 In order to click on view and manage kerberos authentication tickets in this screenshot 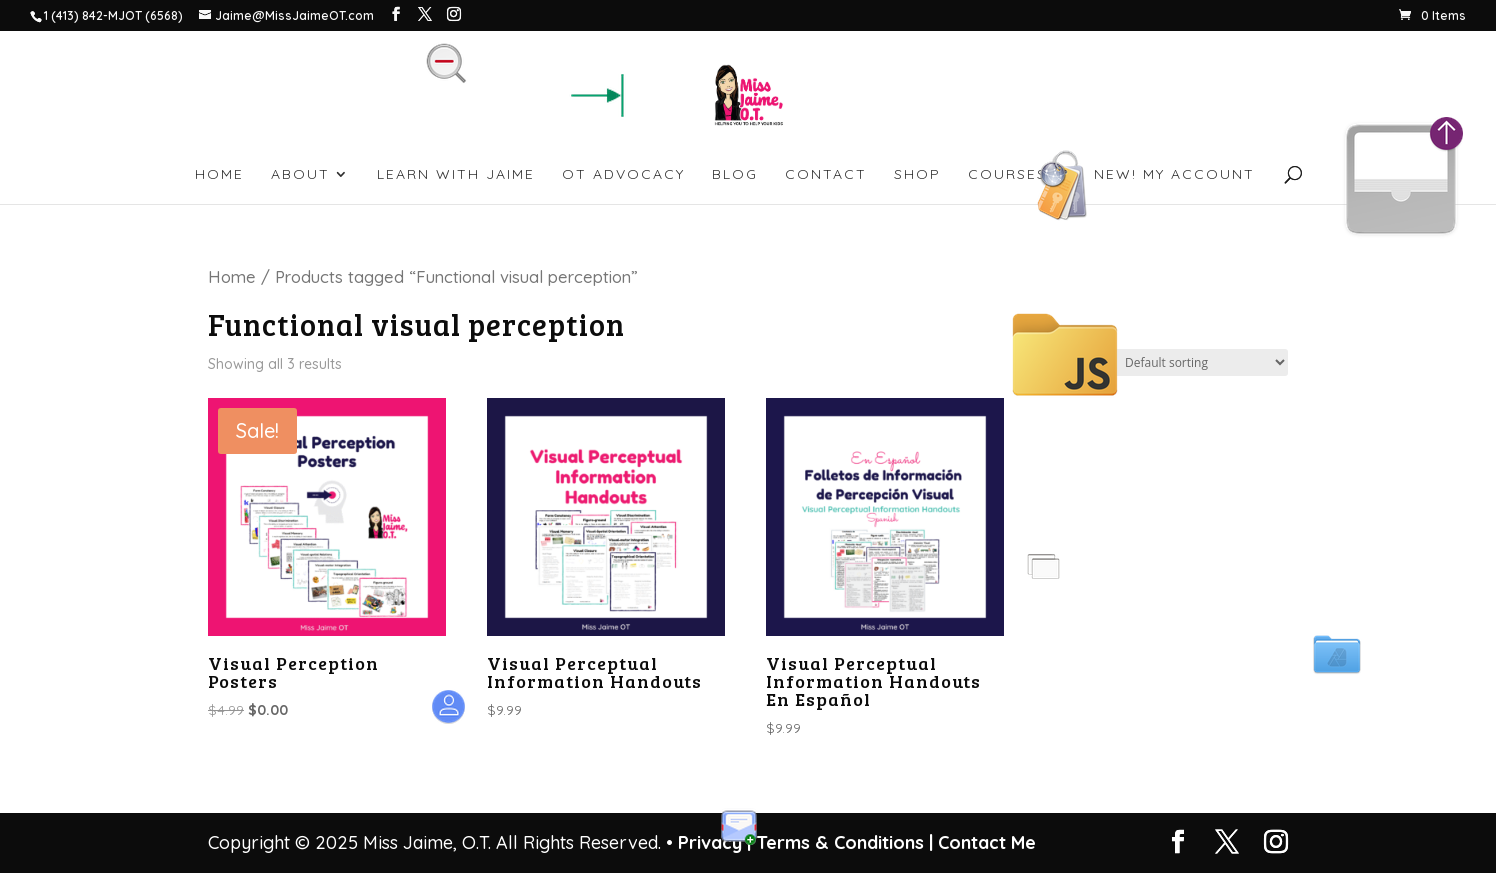, I will do `click(1062, 185)`.